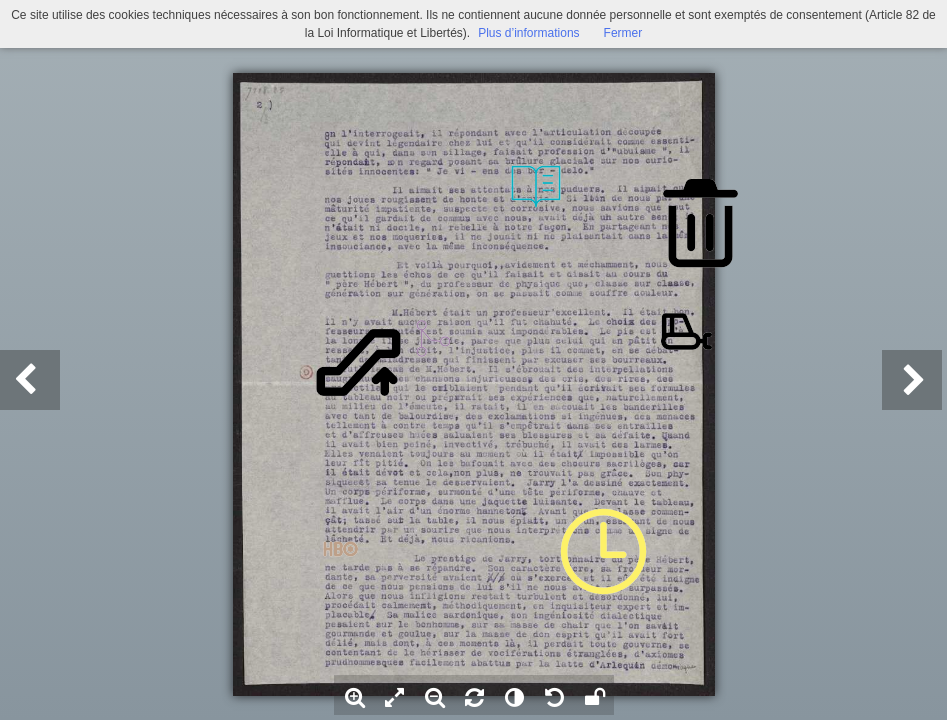  I want to click on view time or clock settings, so click(603, 551).